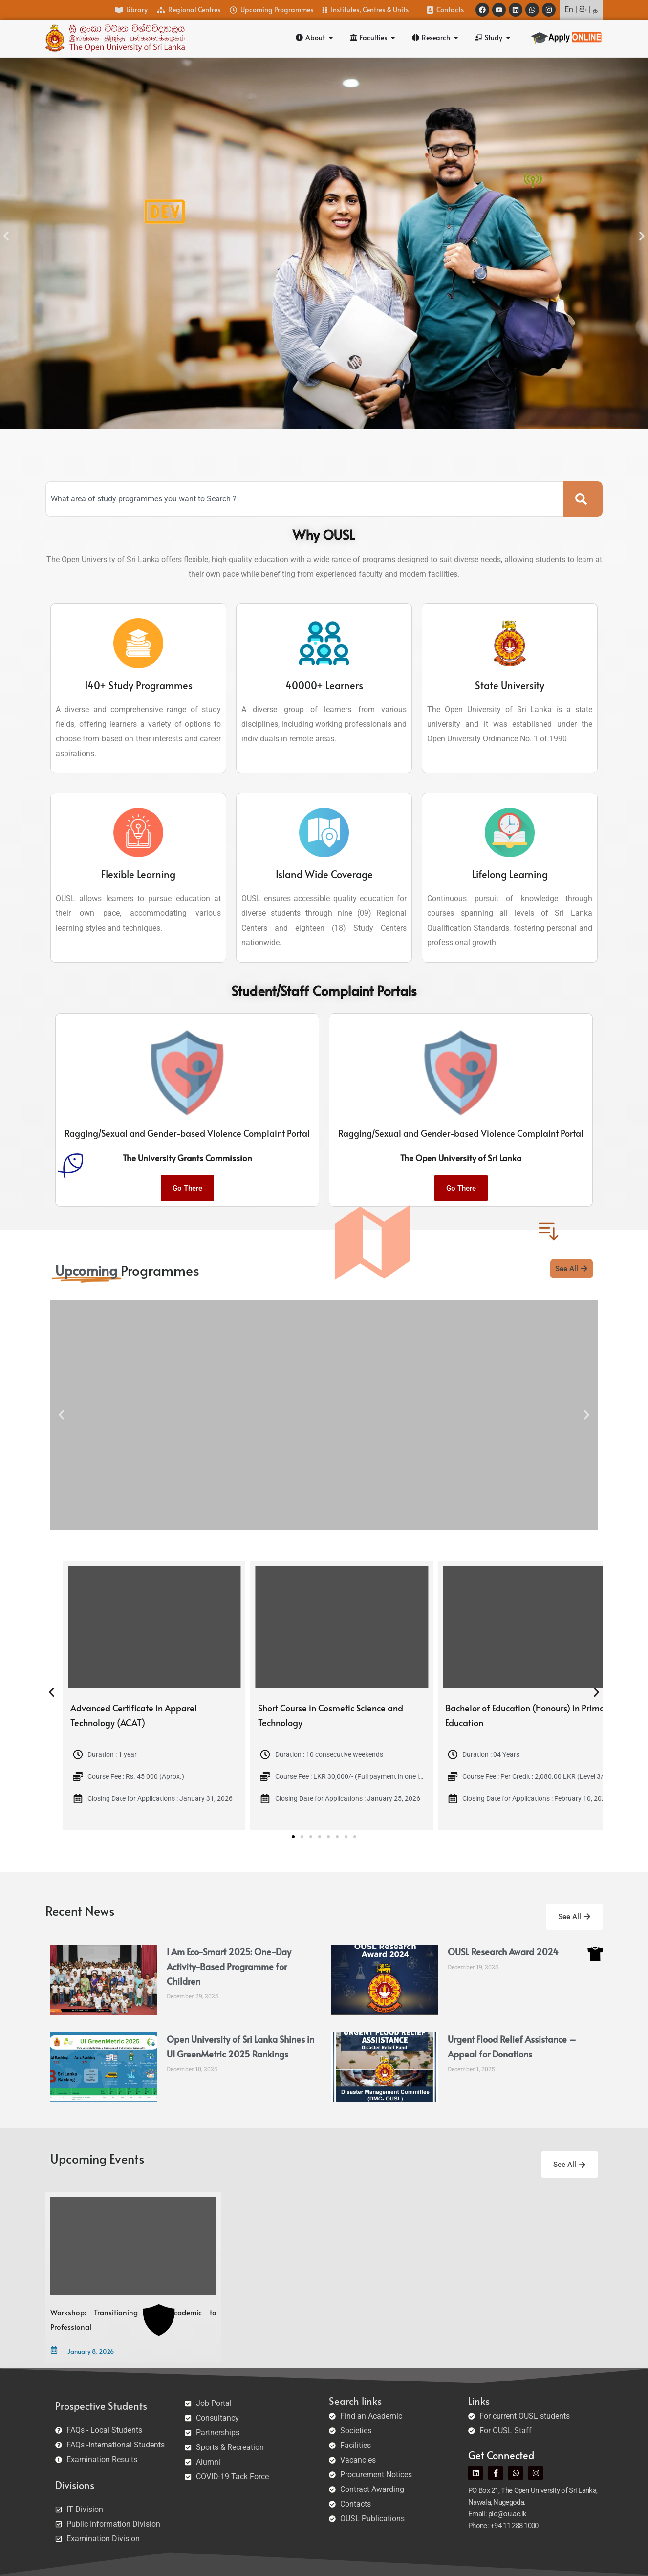 This screenshot has width=648, height=2576. What do you see at coordinates (595, 1954) in the screenshot?
I see `browse clothing or apparel items` at bounding box center [595, 1954].